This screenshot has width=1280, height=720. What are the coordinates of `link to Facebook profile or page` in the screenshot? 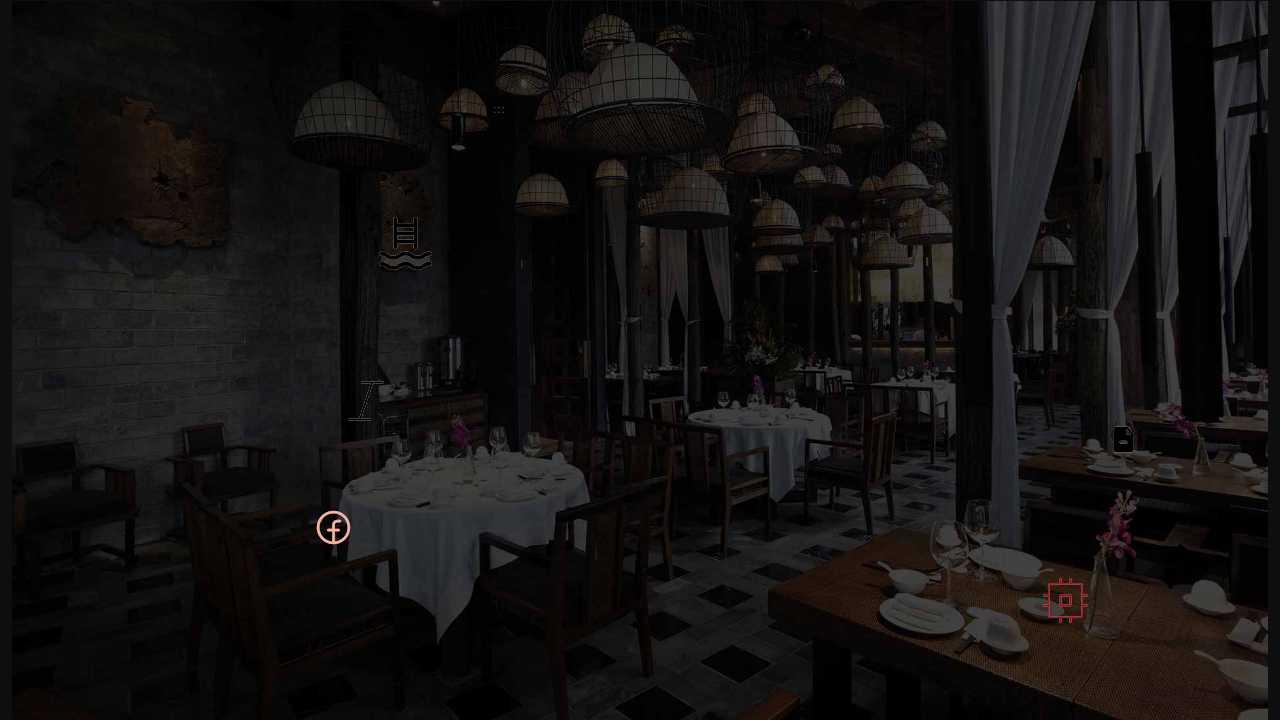 It's located at (333, 527).